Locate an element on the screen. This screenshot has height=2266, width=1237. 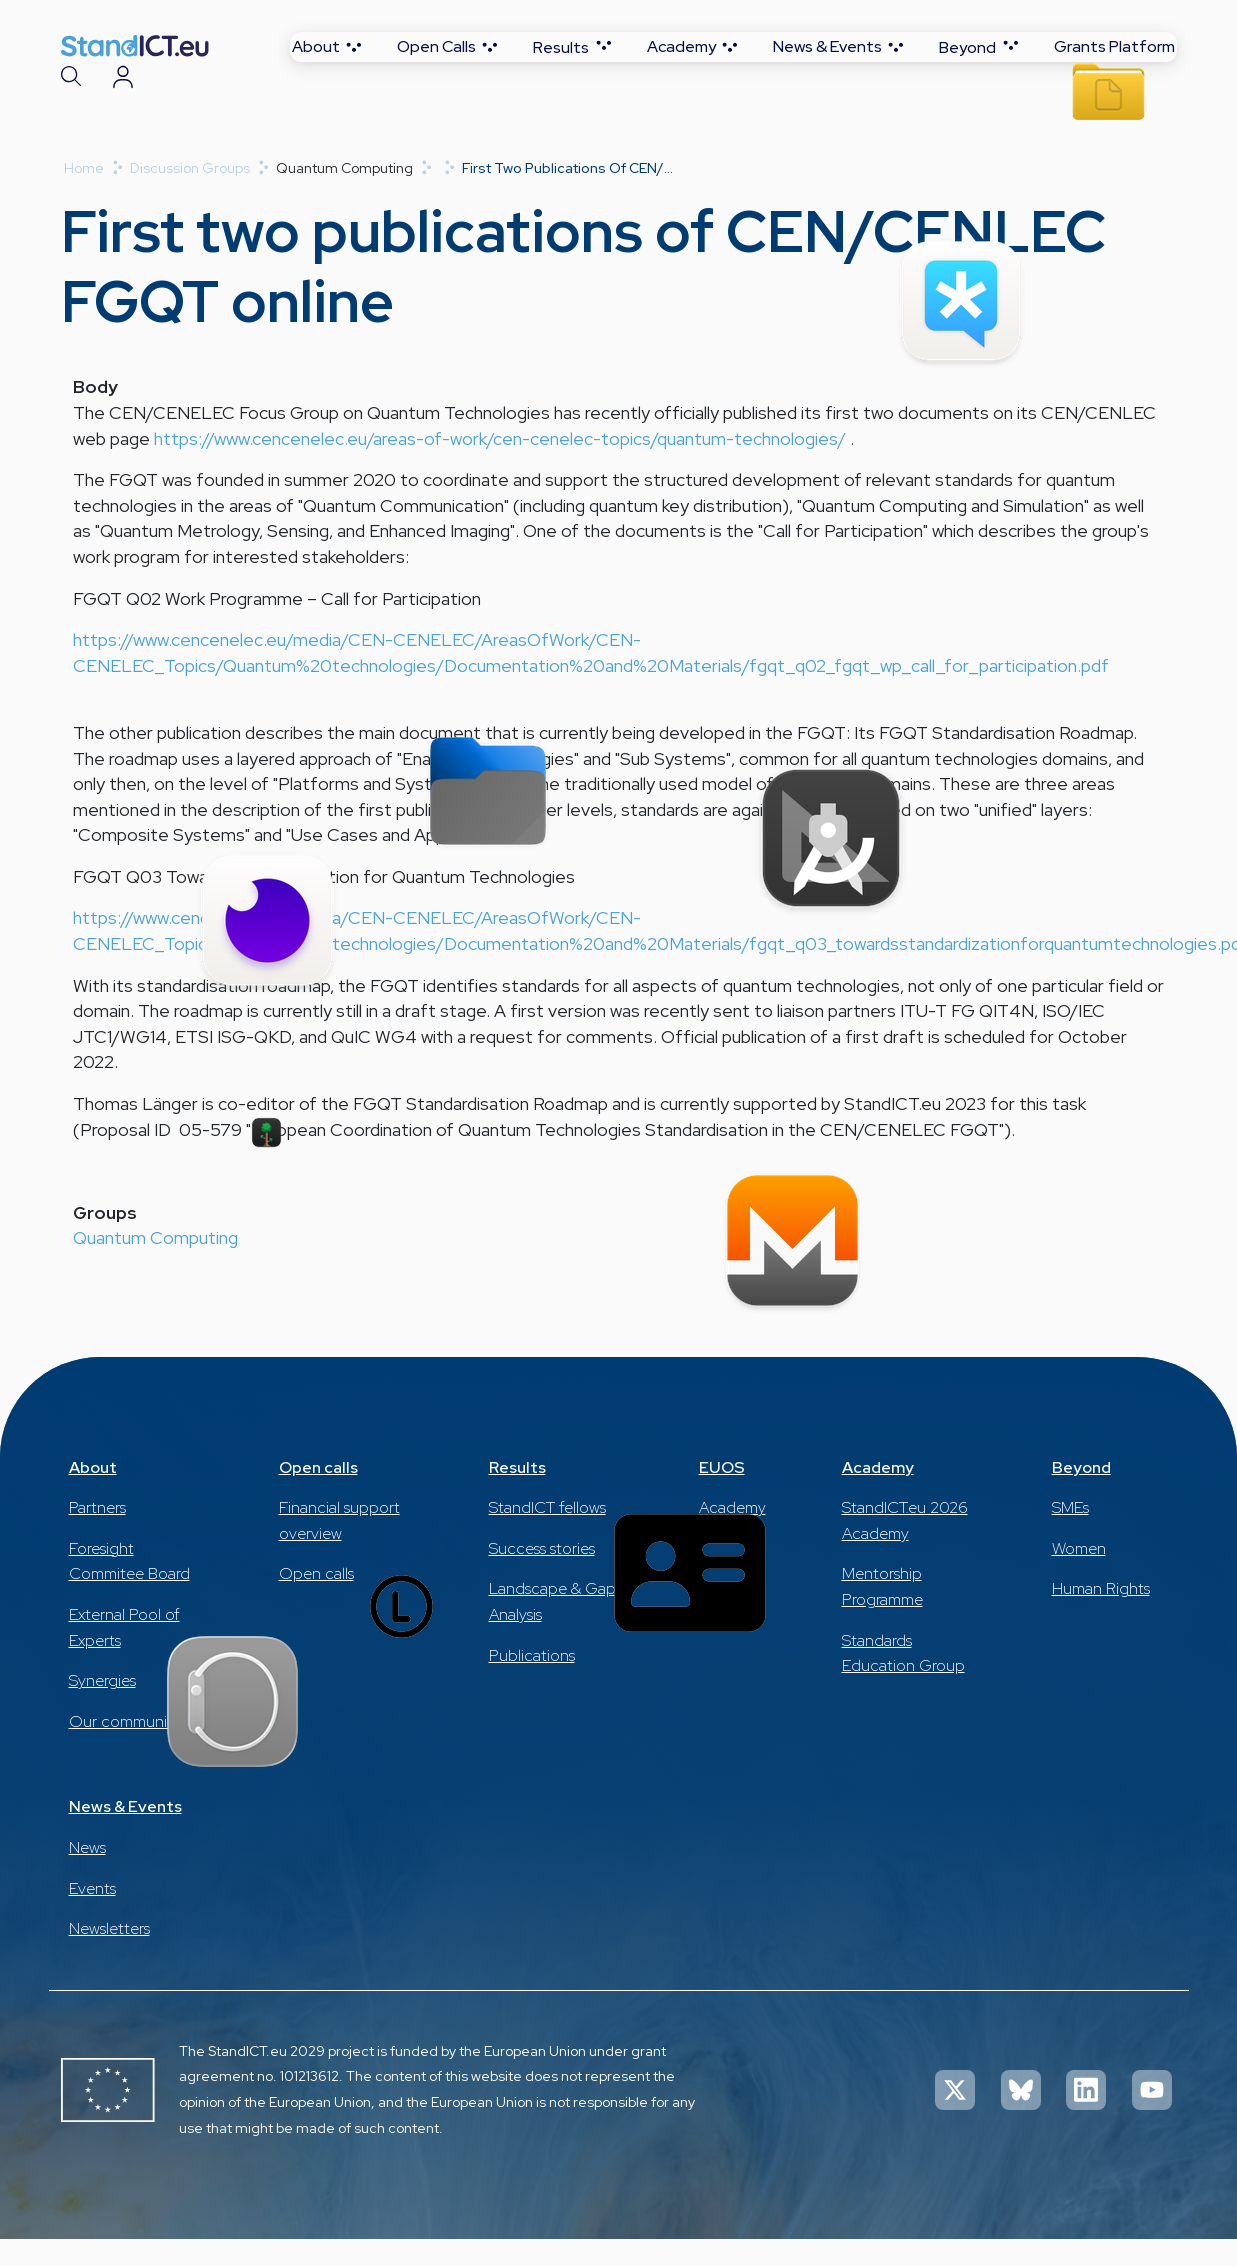
open accessories or utility applications is located at coordinates (831, 838).